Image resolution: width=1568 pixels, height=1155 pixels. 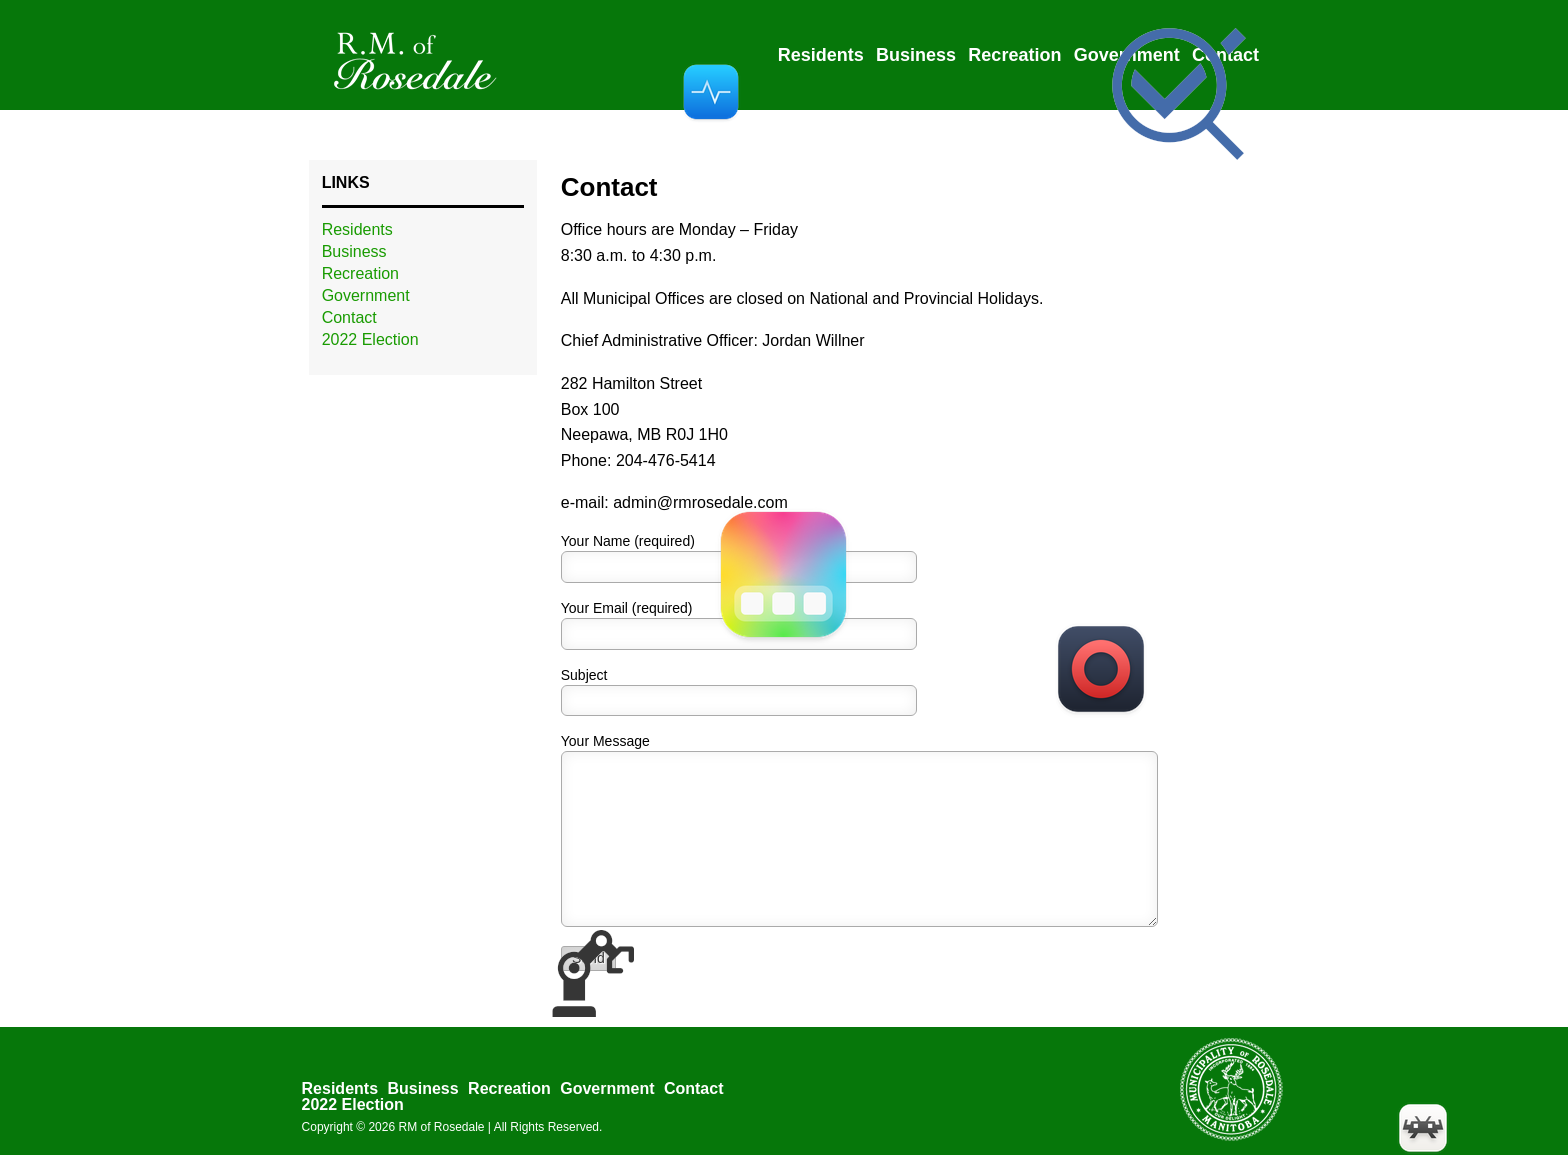 What do you see at coordinates (1179, 94) in the screenshot?
I see `open system configuration or setup assistant` at bounding box center [1179, 94].